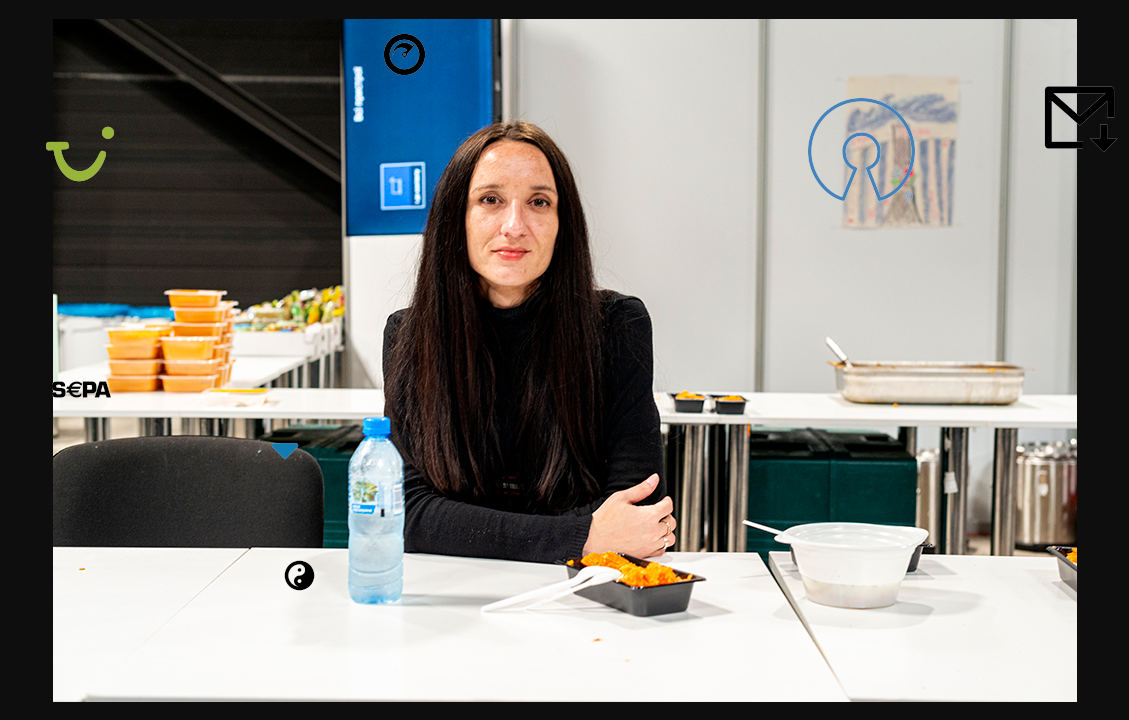  What do you see at coordinates (1079, 117) in the screenshot?
I see `download email or message` at bounding box center [1079, 117].